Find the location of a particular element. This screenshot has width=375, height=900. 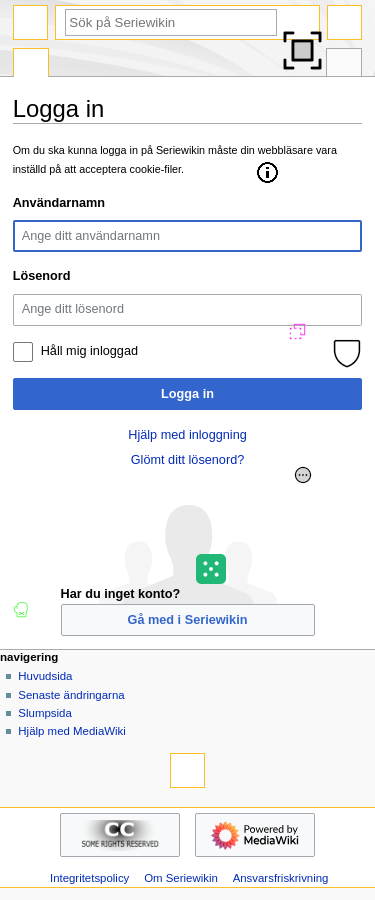

open more options menu is located at coordinates (303, 475).